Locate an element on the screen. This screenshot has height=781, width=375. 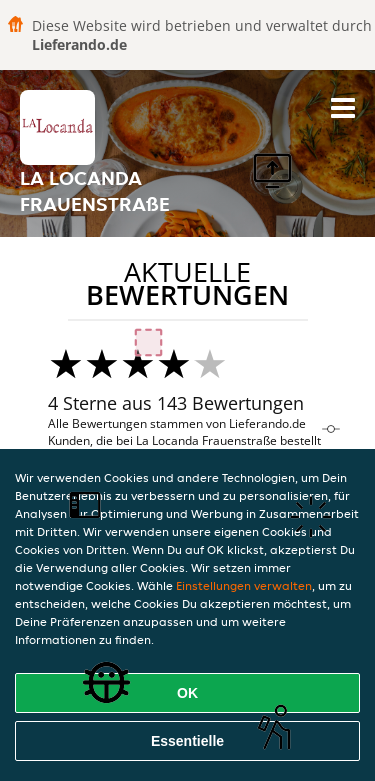
select or highlight an area is located at coordinates (148, 342).